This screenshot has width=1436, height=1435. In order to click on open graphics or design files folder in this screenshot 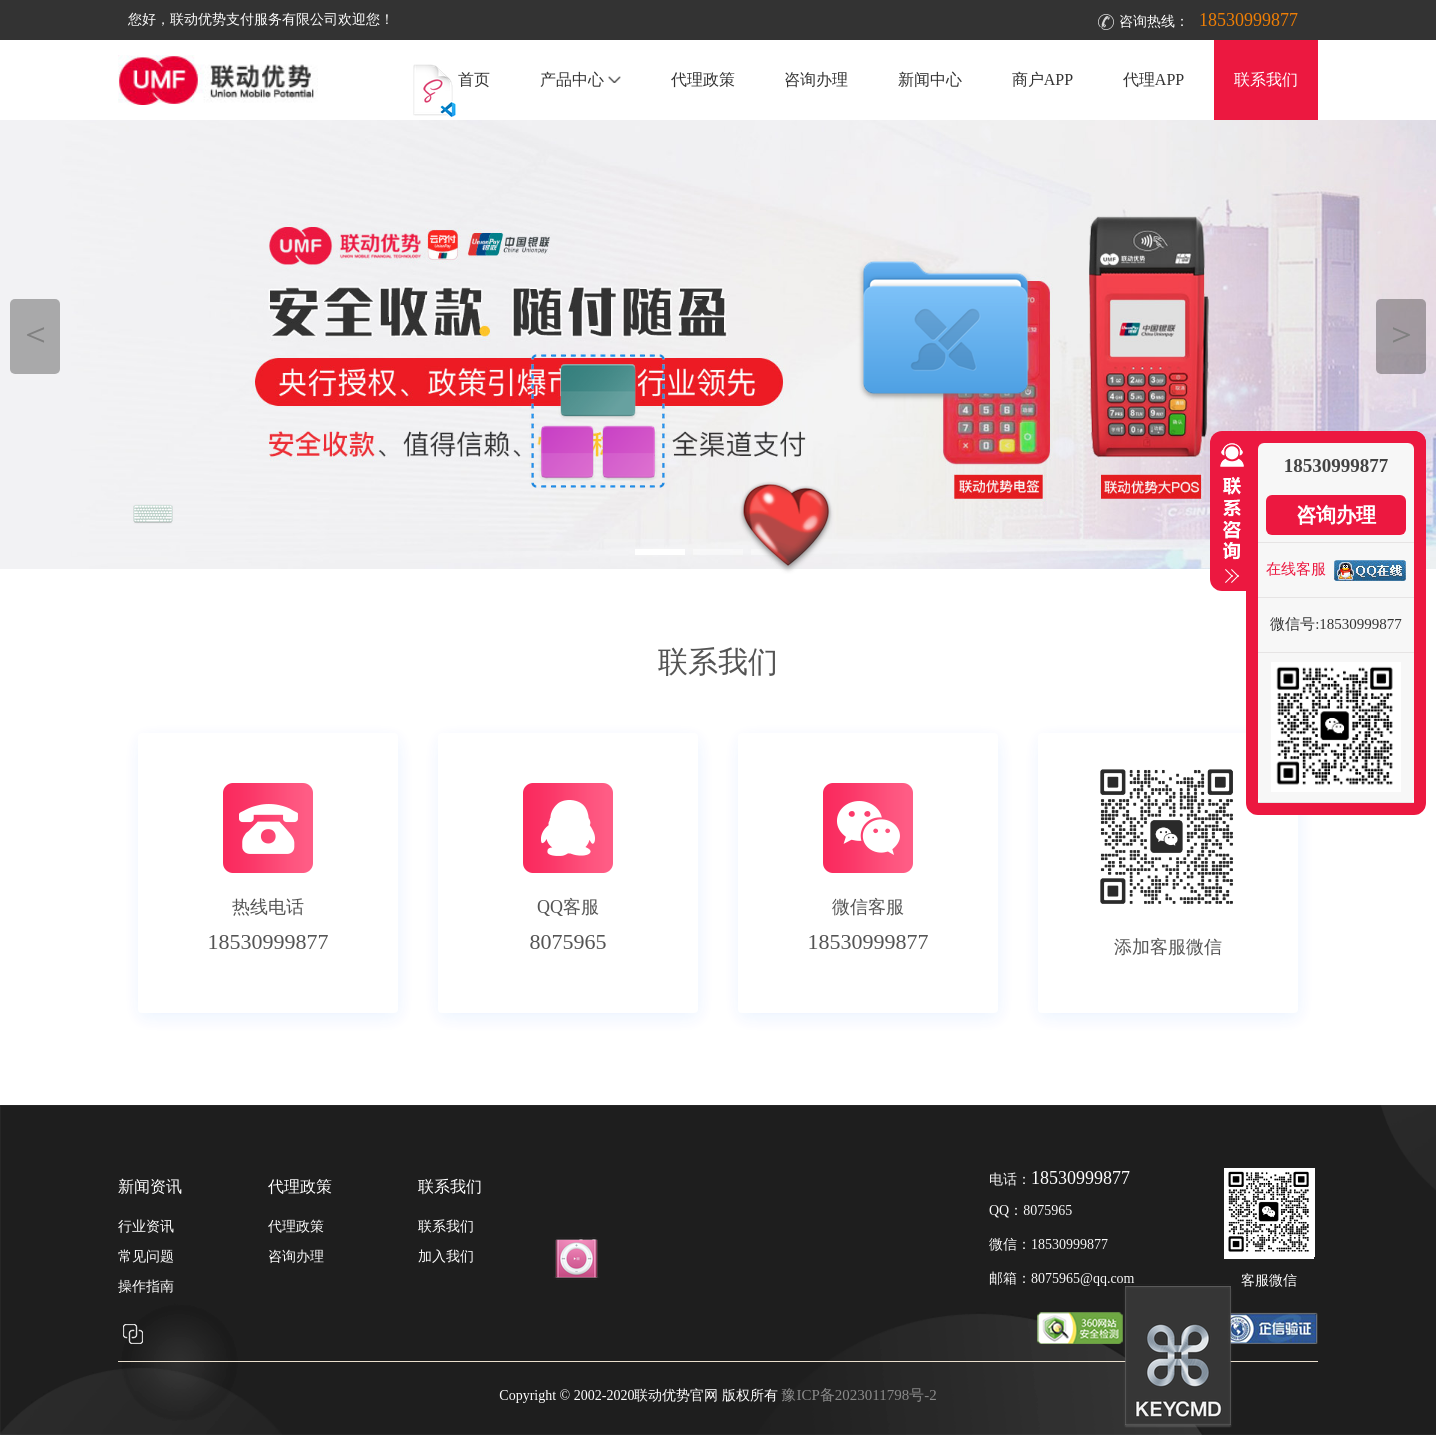, I will do `click(945, 327)`.